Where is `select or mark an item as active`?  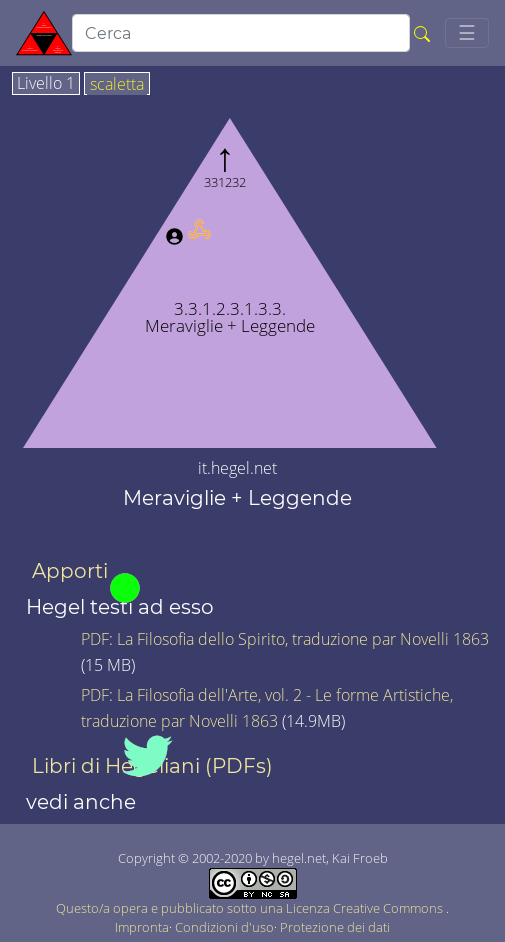 select or mark an item as active is located at coordinates (125, 588).